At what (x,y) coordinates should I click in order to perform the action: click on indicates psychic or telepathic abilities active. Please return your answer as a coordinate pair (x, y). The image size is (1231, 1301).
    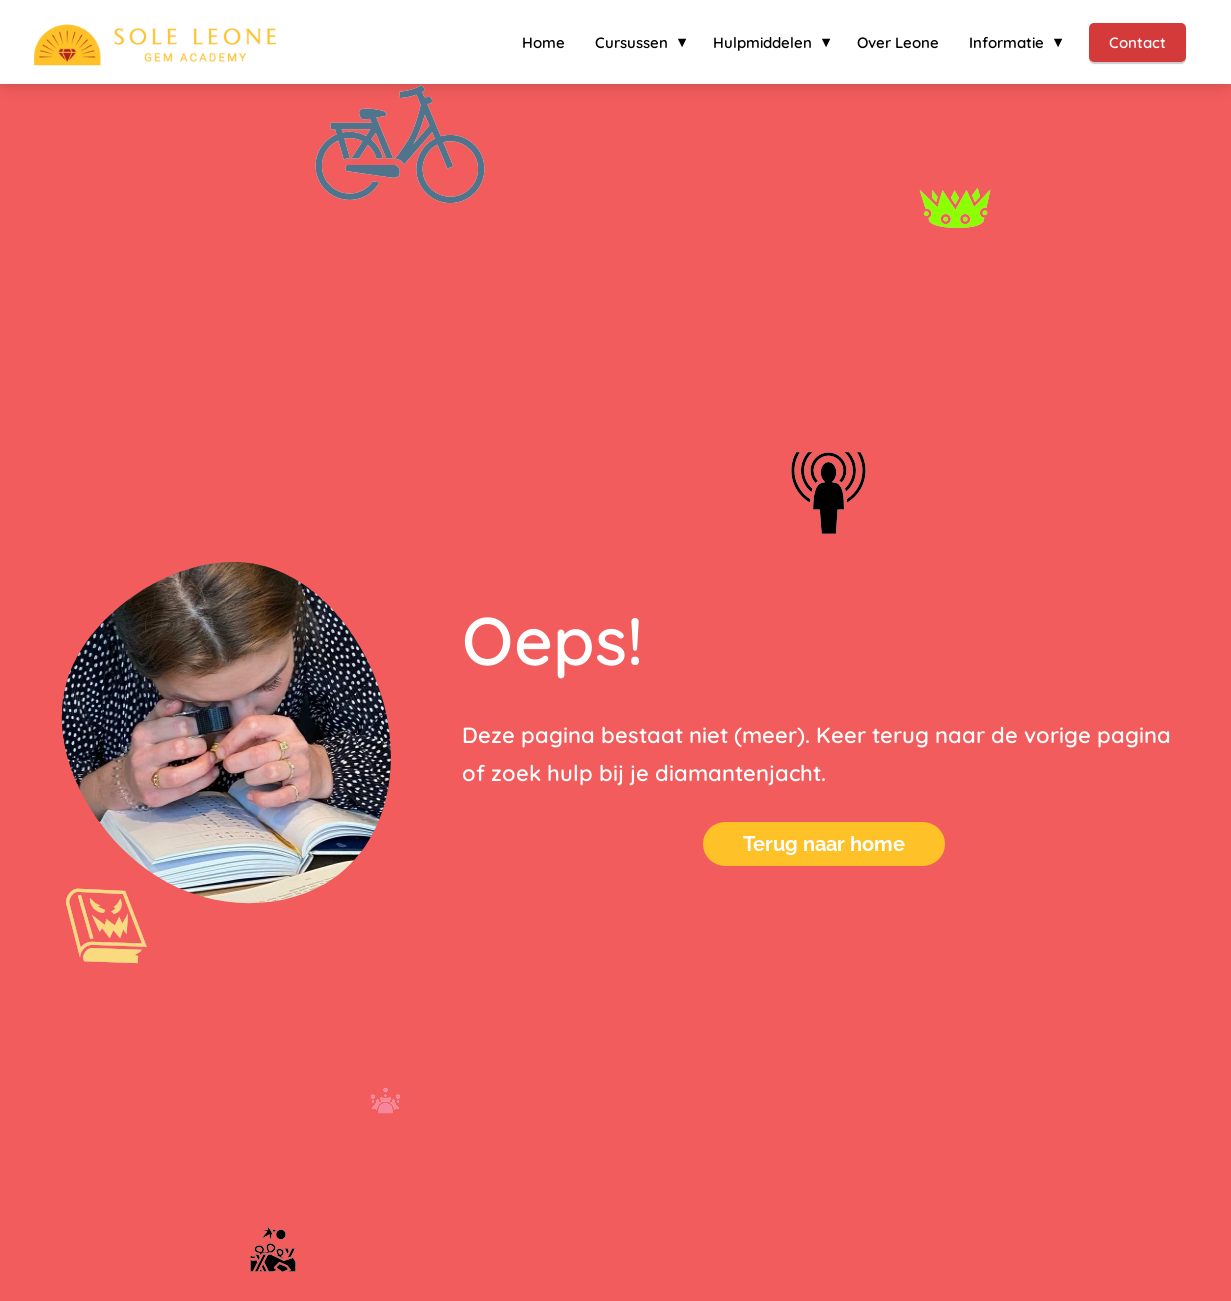
    Looking at the image, I should click on (829, 493).